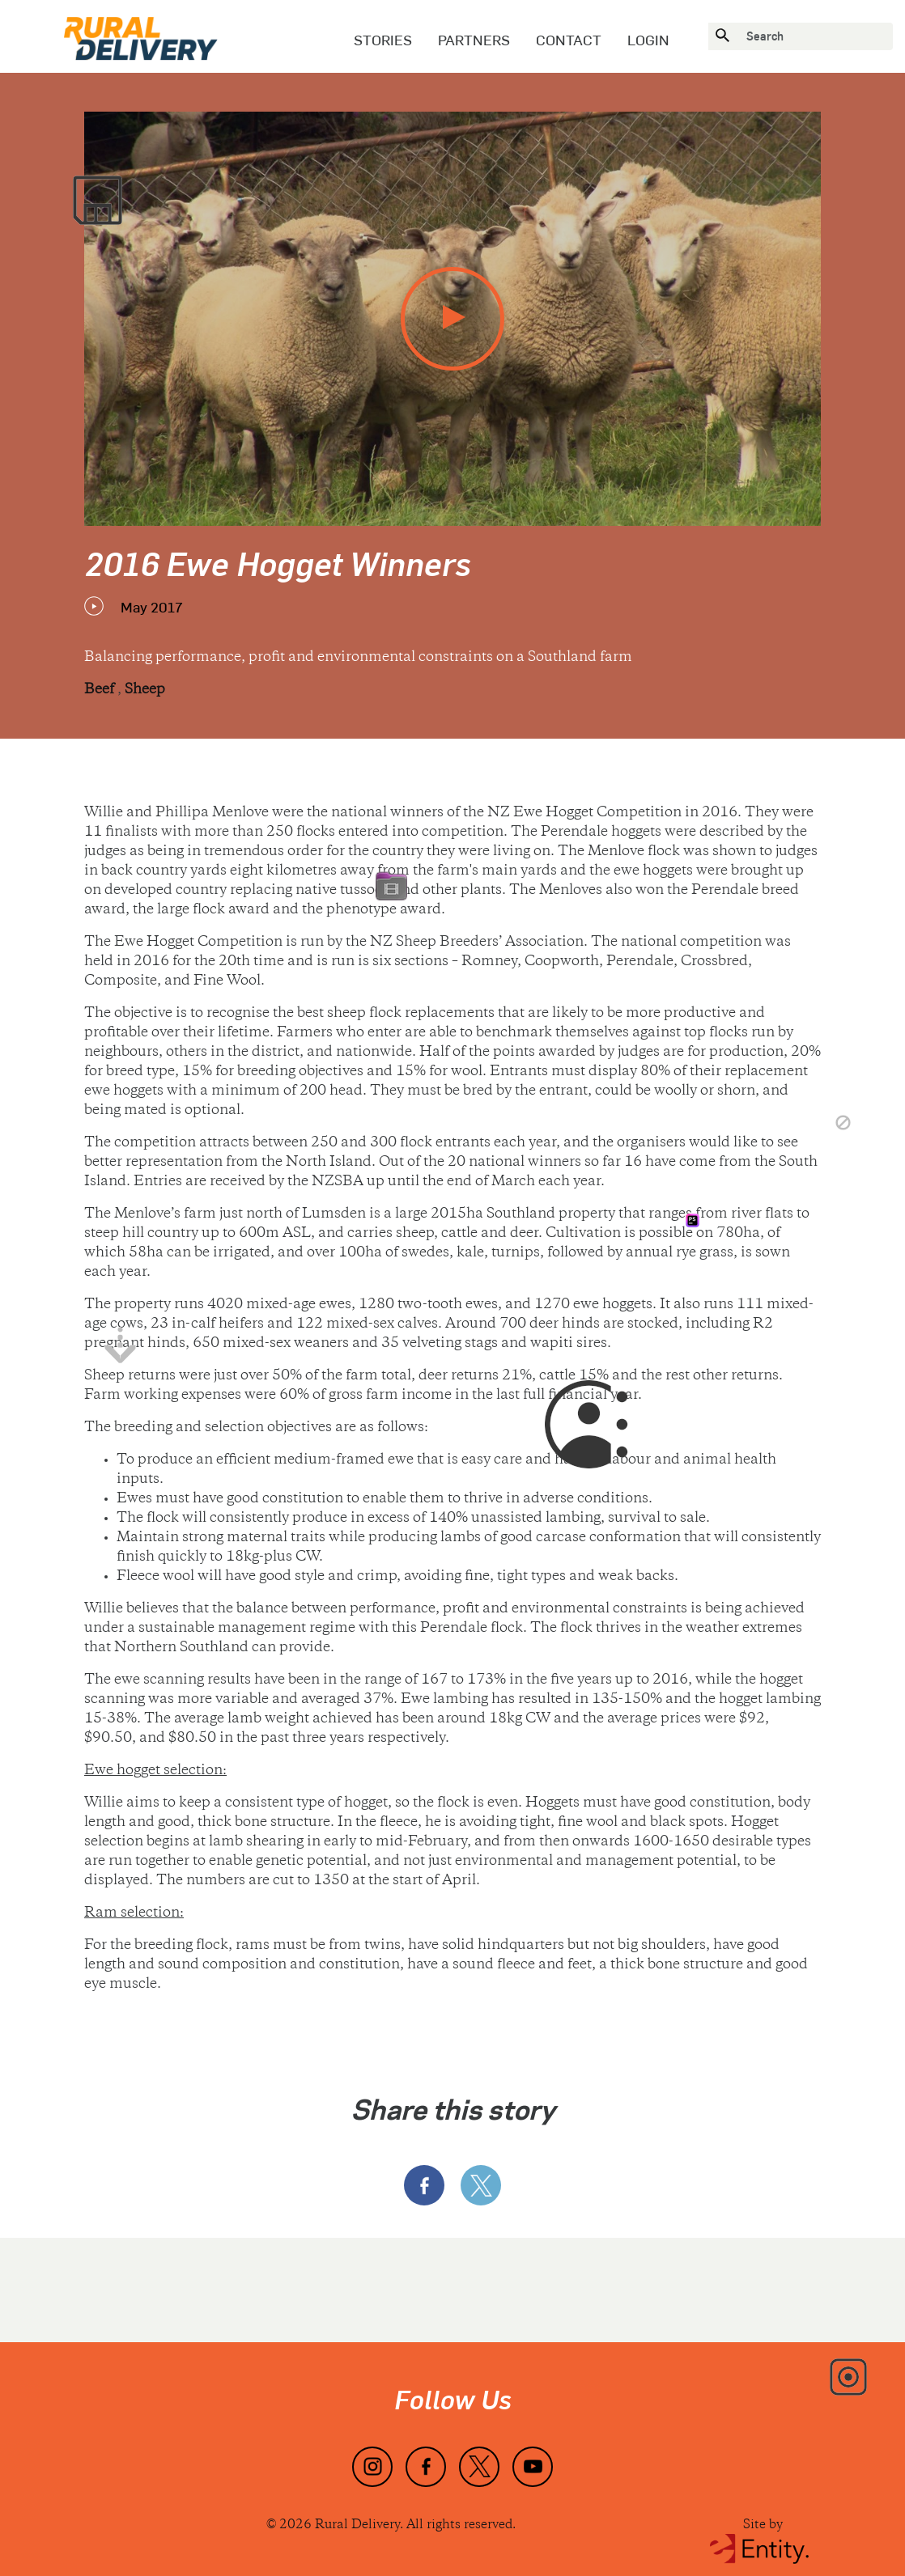 This screenshot has height=2576, width=905. What do you see at coordinates (843, 1122) in the screenshot?
I see `indicates an action is currently unavailable` at bounding box center [843, 1122].